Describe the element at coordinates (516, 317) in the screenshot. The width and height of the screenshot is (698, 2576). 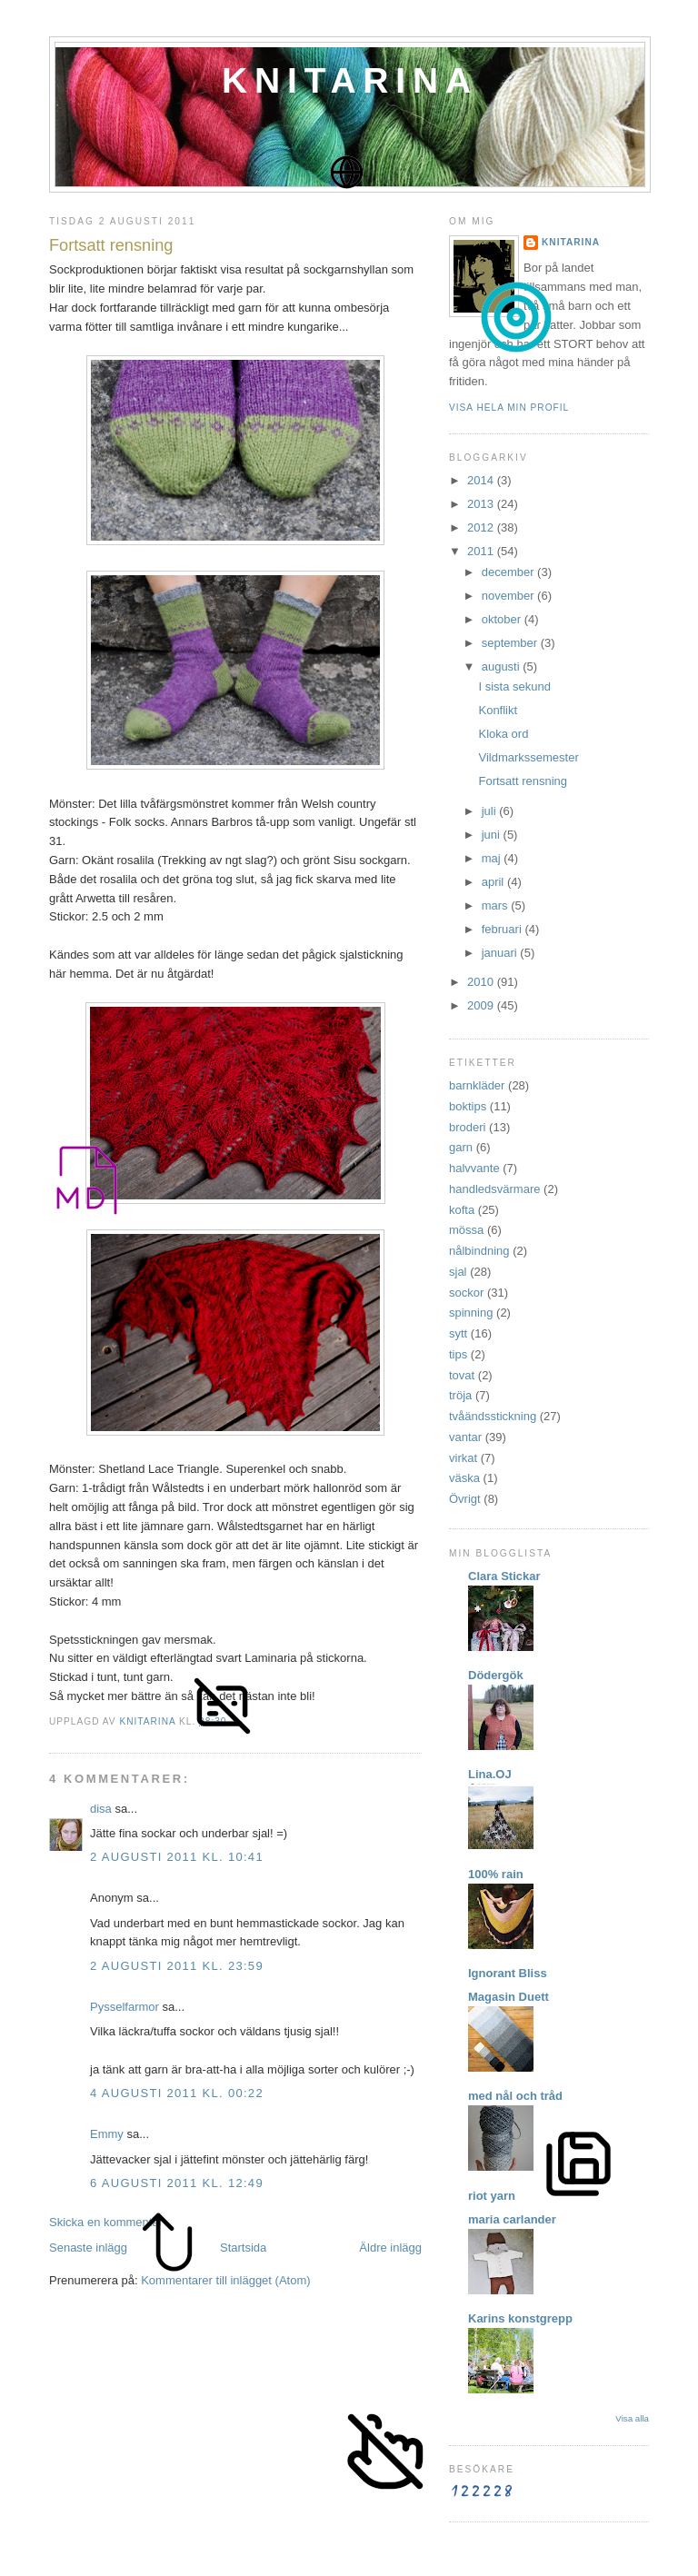
I see `set a goal or target` at that location.